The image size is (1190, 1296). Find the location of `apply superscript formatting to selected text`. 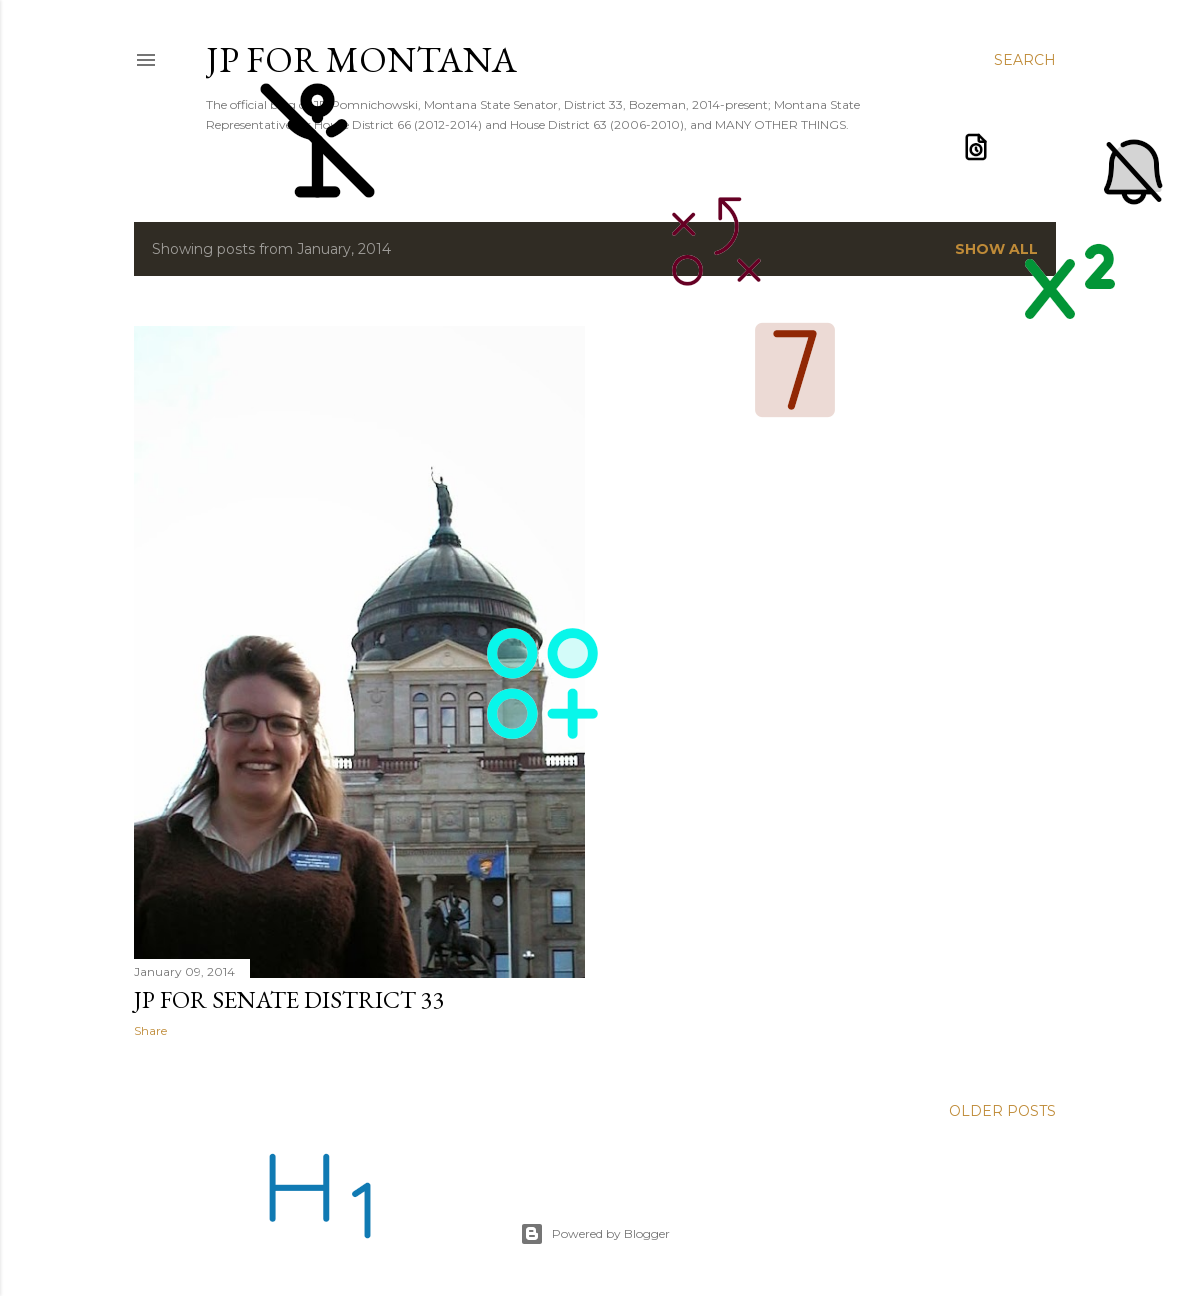

apply superscript formatting to selected text is located at coordinates (1065, 289).